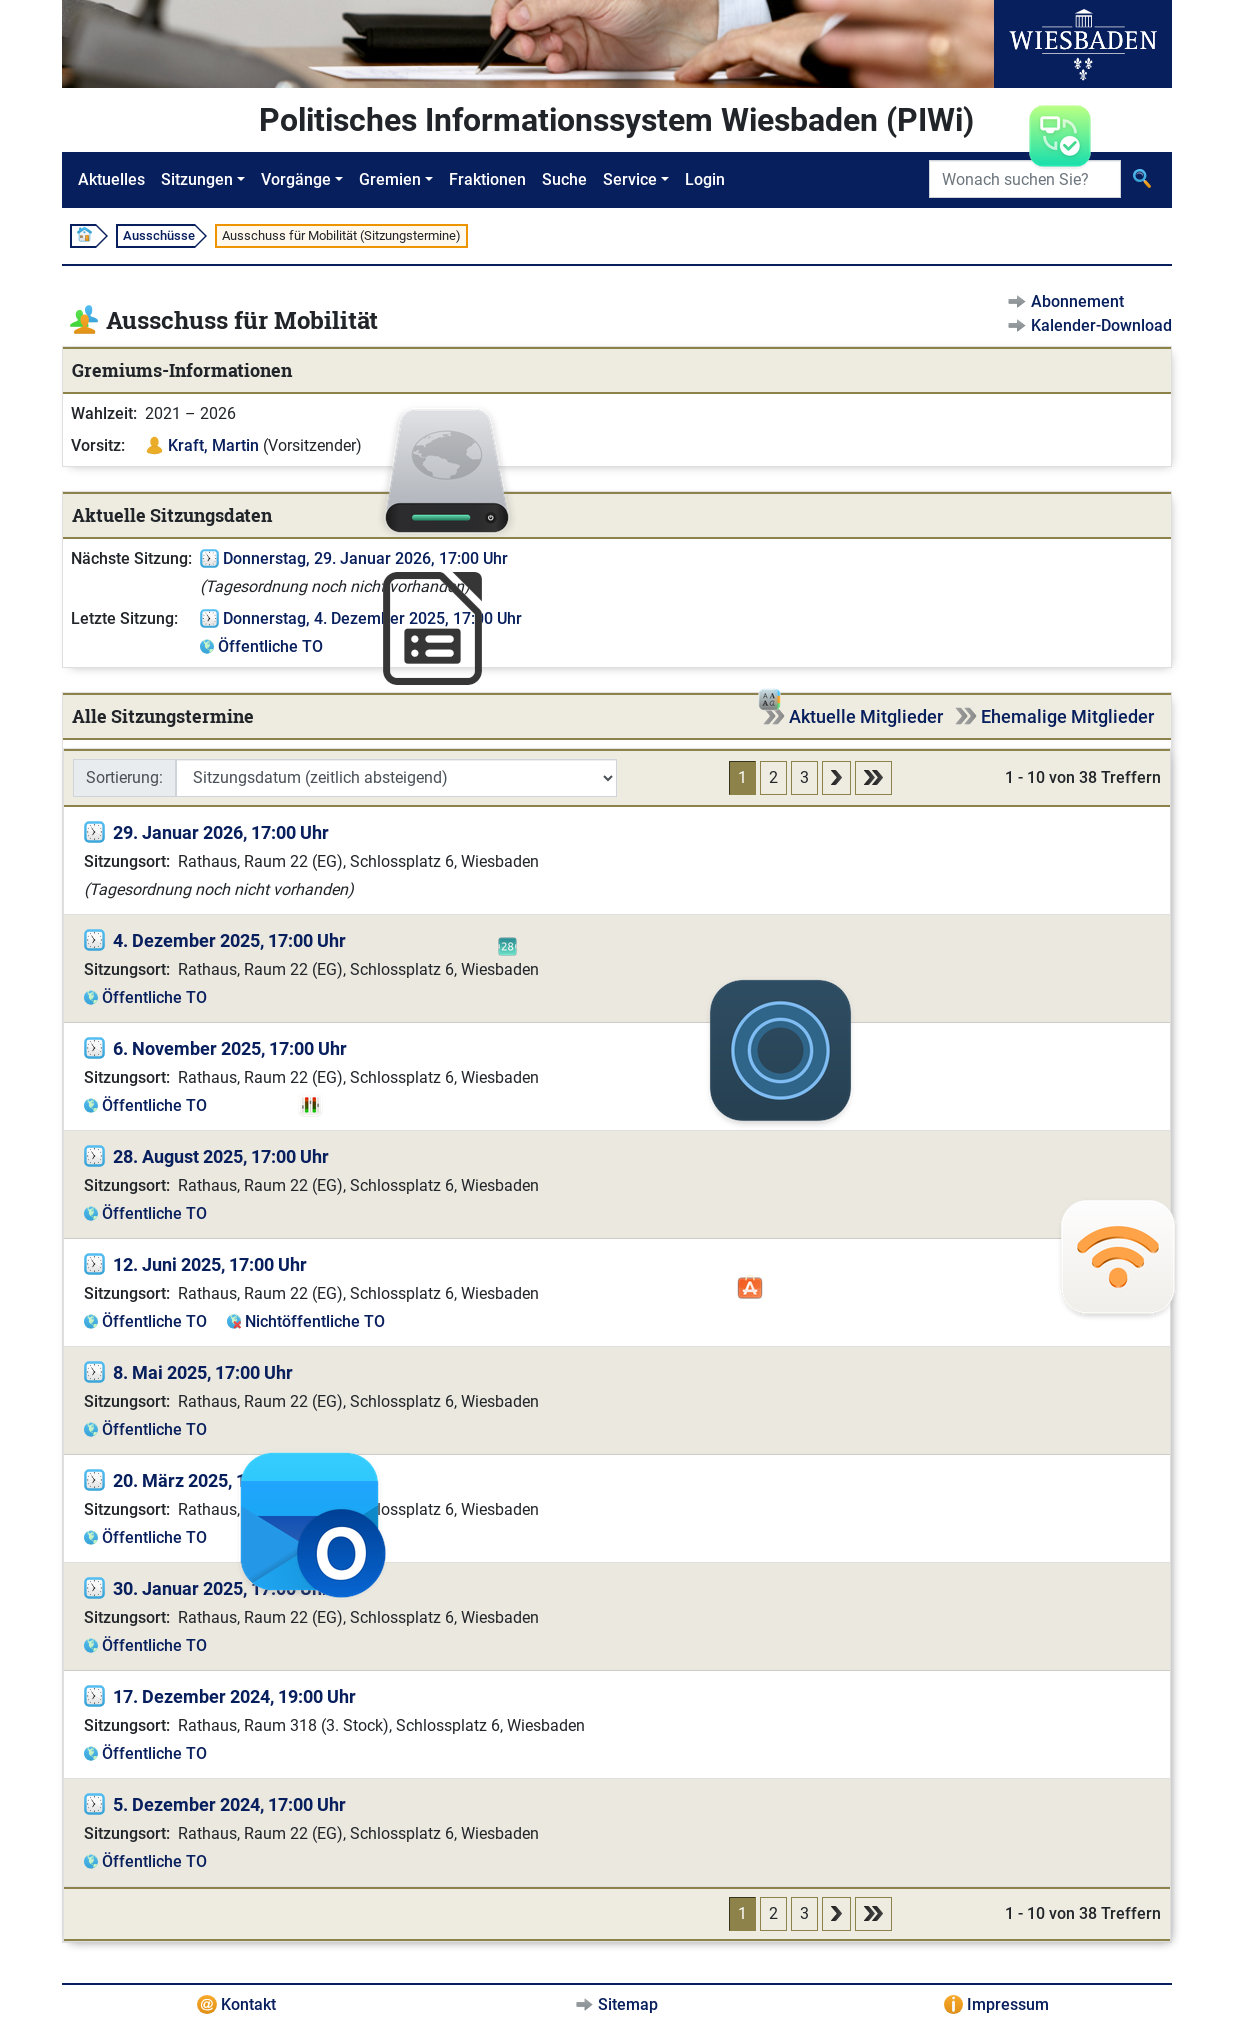  What do you see at coordinates (310, 1104) in the screenshot?
I see `open mudita24 audio mixer application` at bounding box center [310, 1104].